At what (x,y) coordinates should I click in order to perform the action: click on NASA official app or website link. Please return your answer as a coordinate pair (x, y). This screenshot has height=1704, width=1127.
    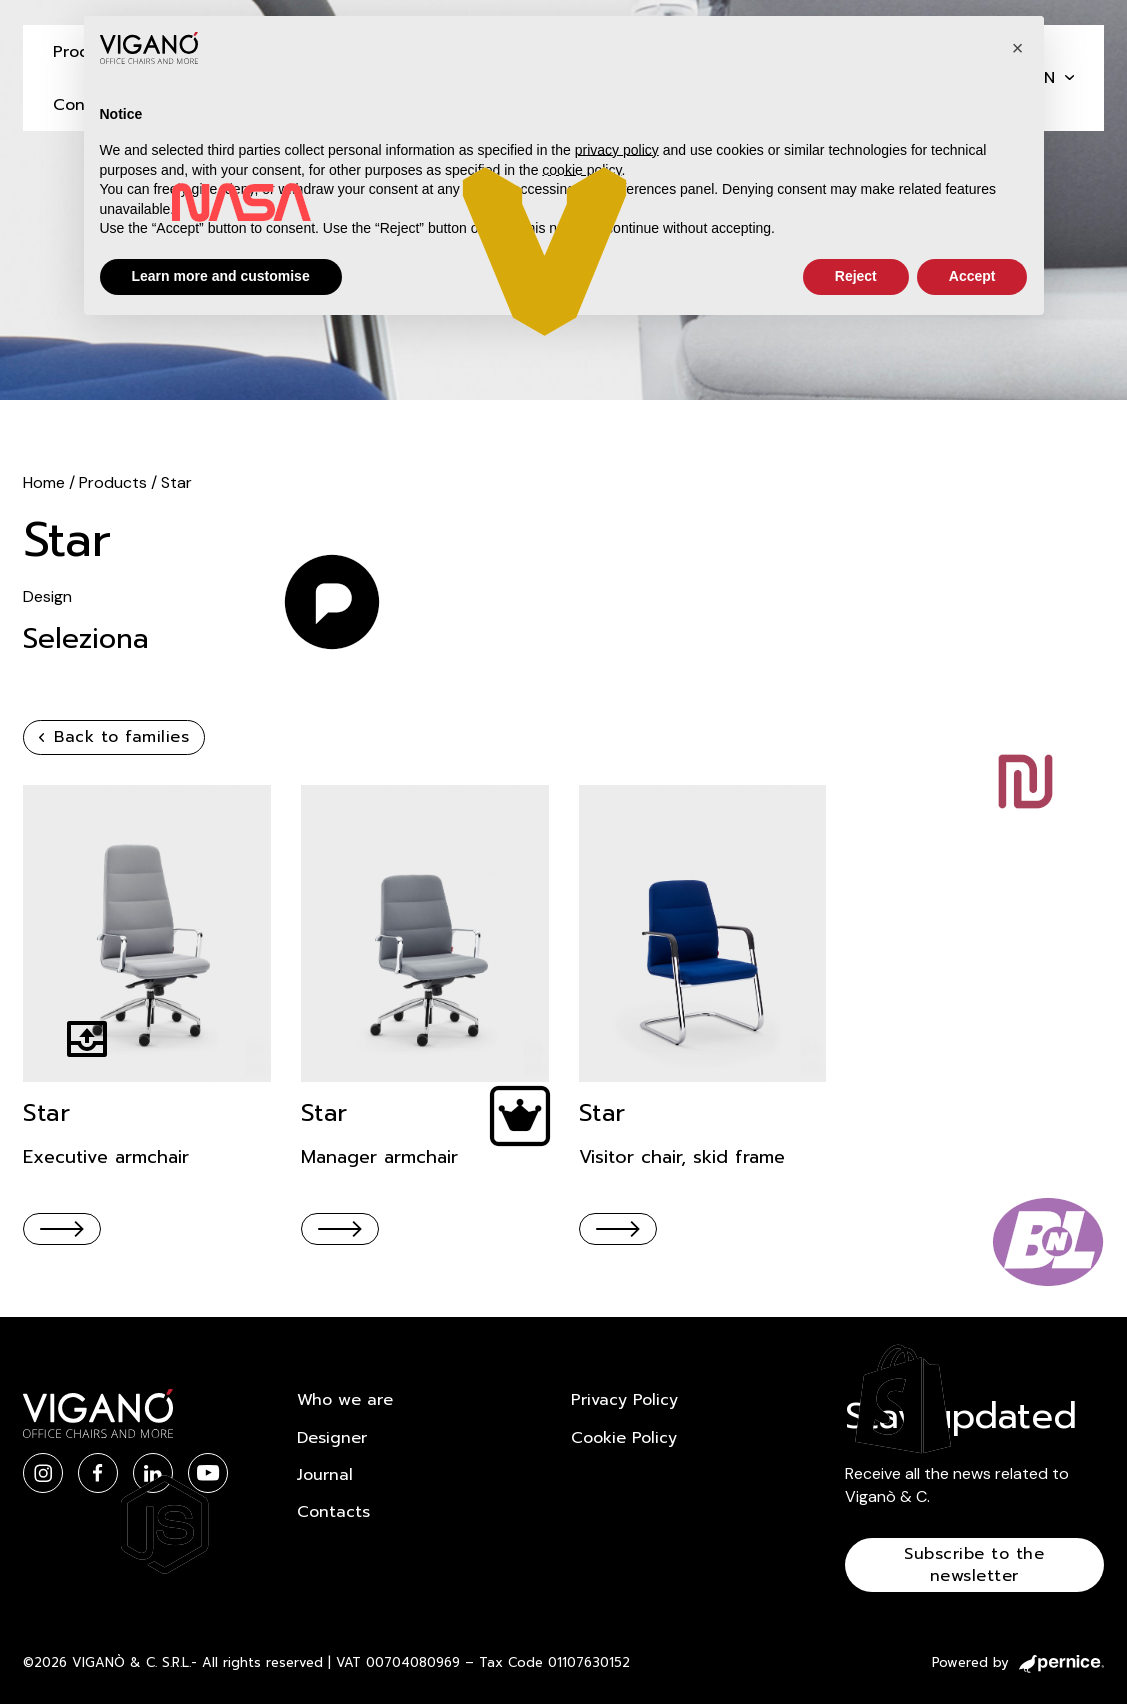
    Looking at the image, I should click on (241, 202).